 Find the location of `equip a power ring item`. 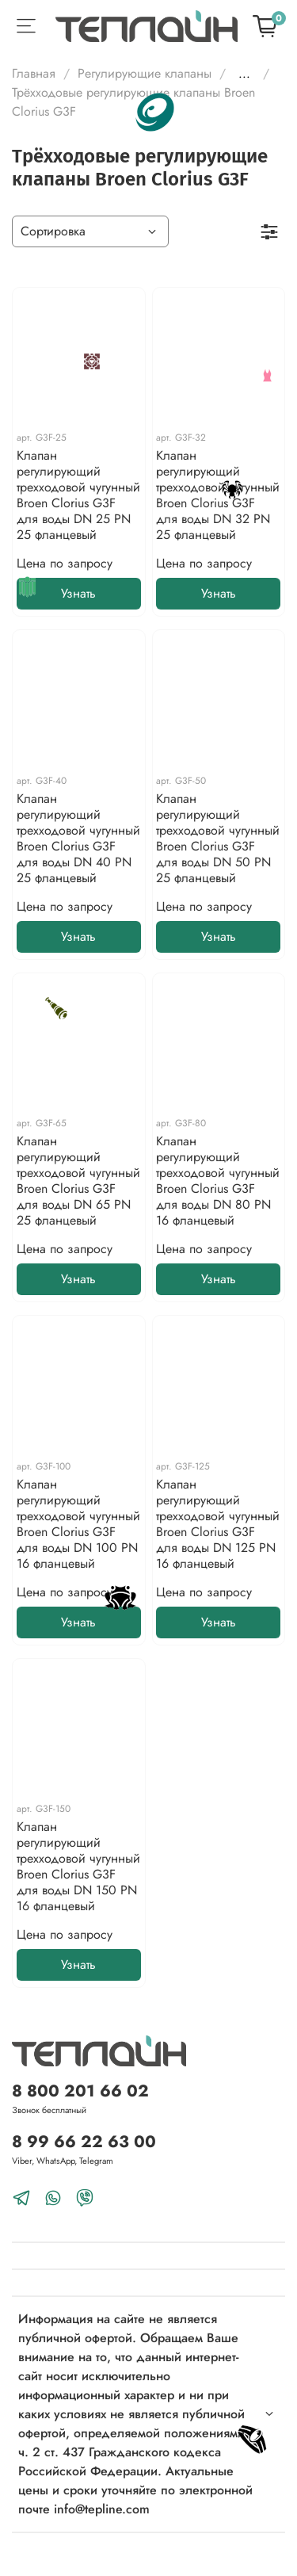

equip a power ring item is located at coordinates (252, 2439).